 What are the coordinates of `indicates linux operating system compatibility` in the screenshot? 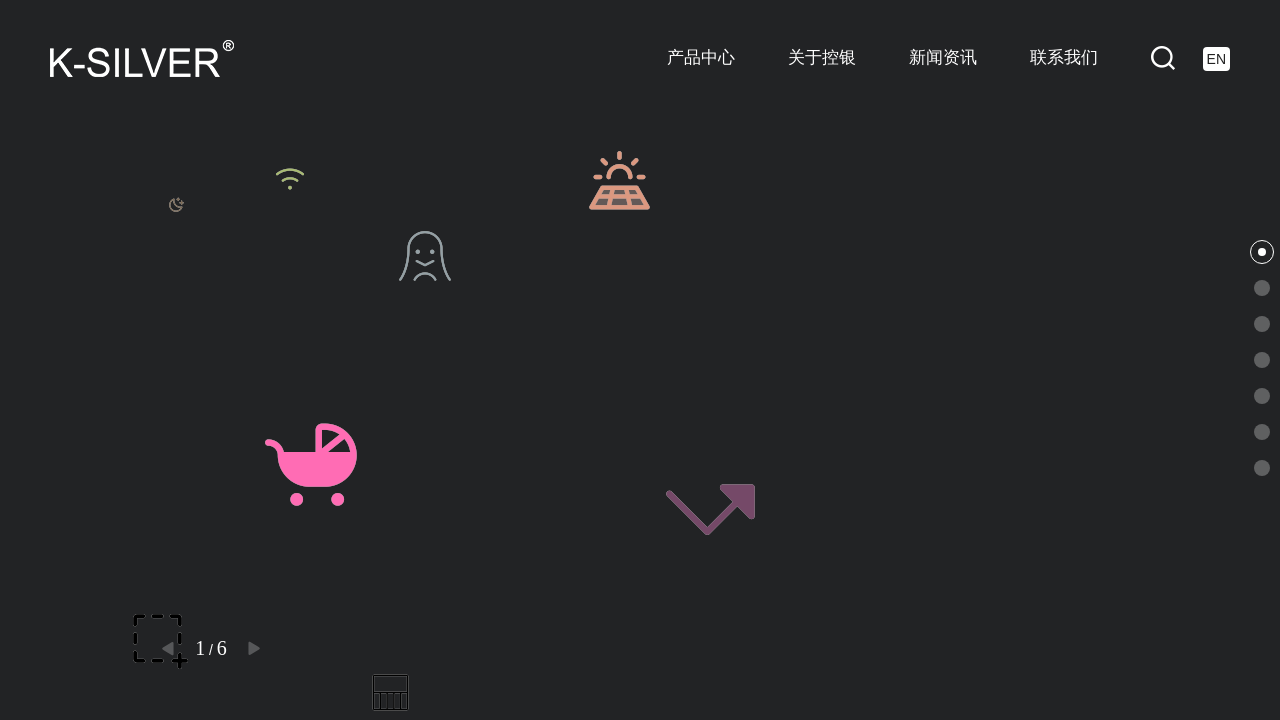 It's located at (425, 259).